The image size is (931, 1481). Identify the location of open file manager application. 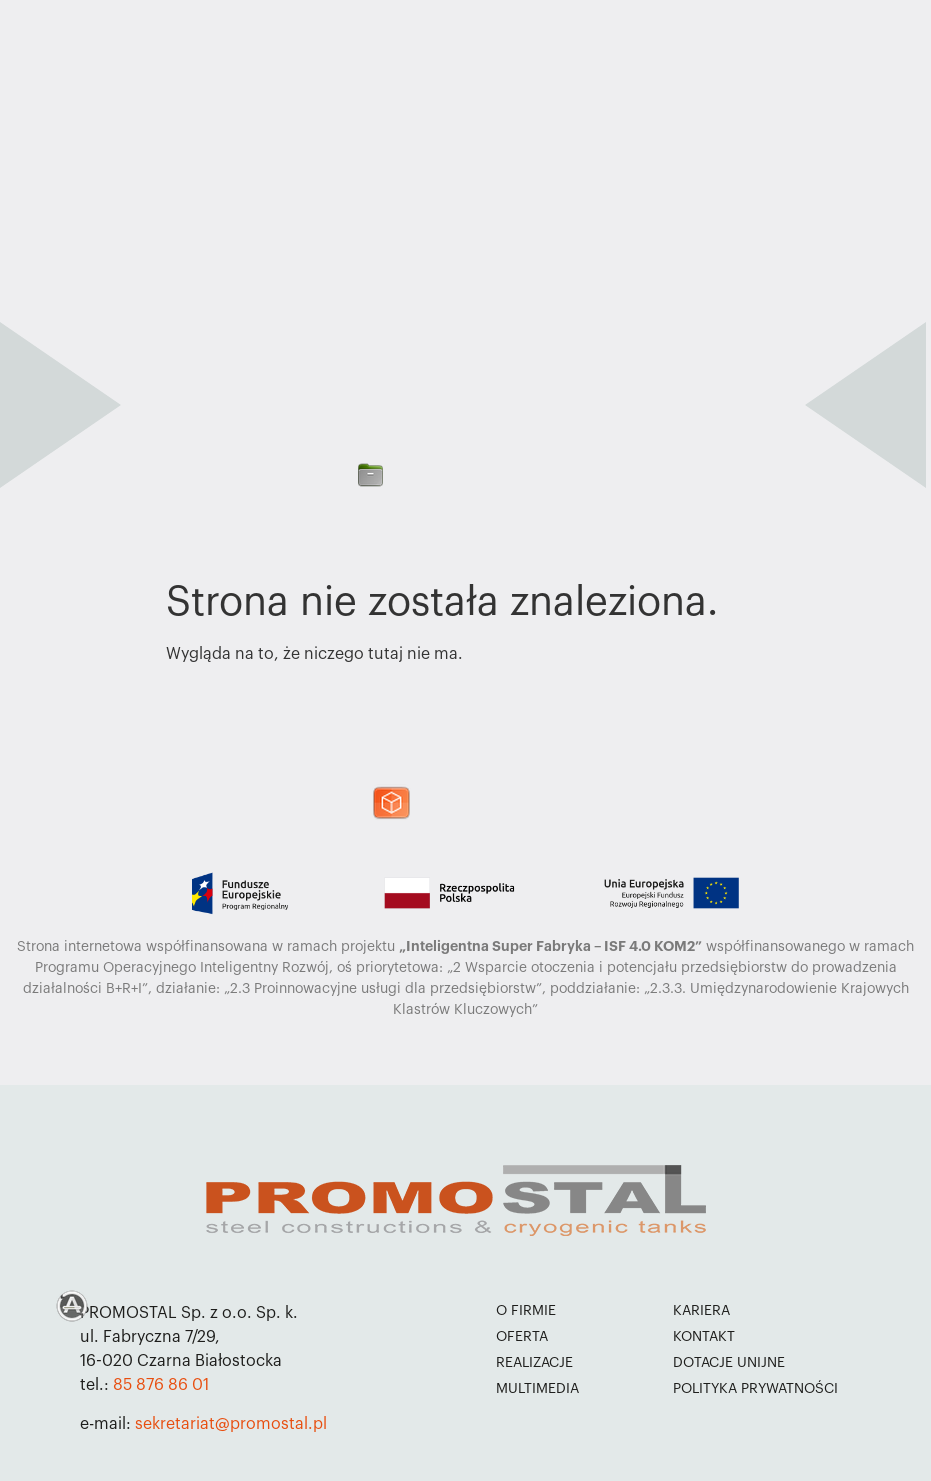
(370, 474).